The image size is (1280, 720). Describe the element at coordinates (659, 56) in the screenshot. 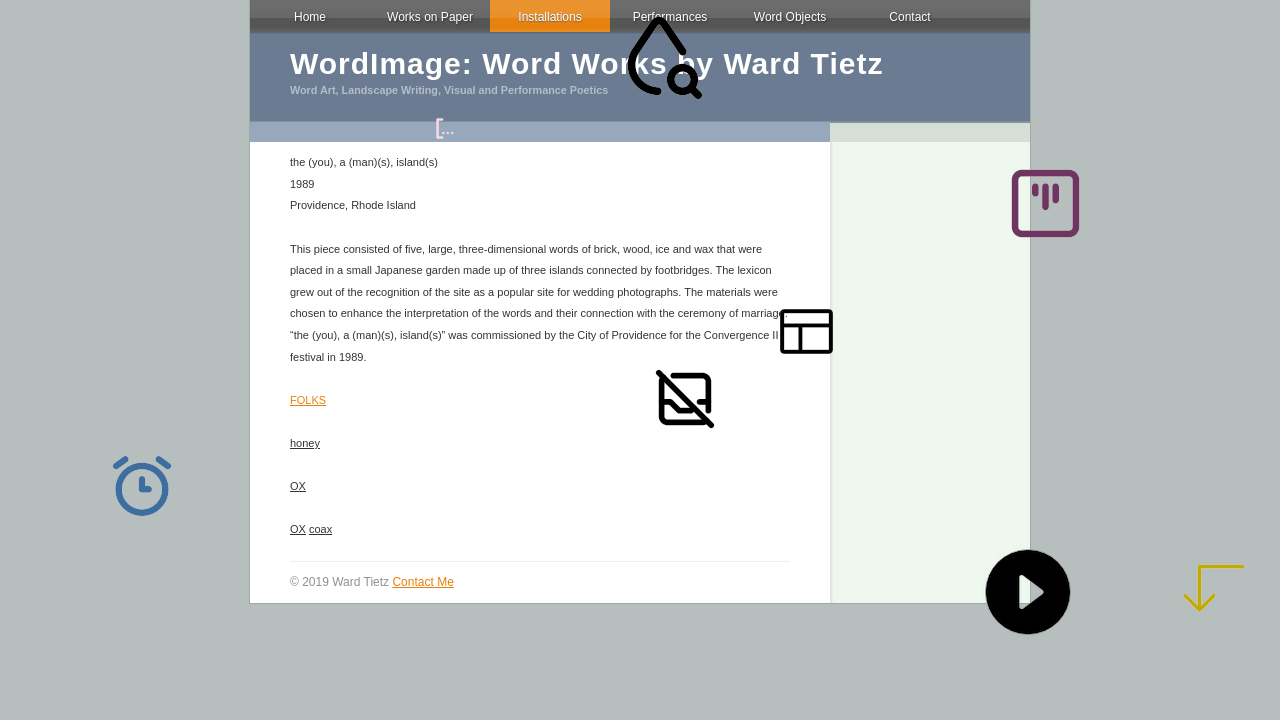

I see `search water or liquid settings` at that location.